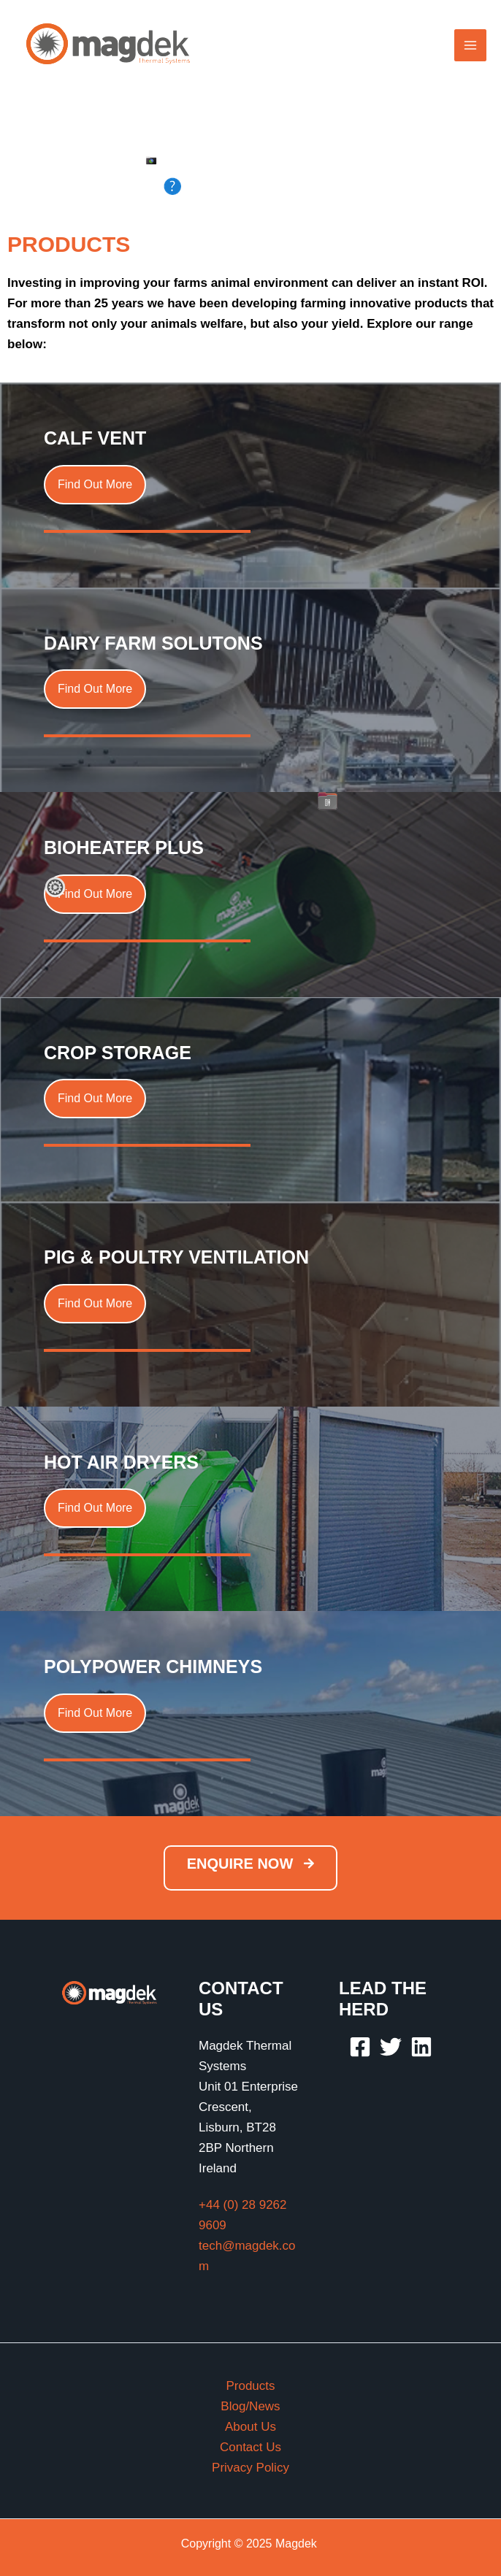  What do you see at coordinates (55, 887) in the screenshot?
I see `view file properties and settings` at bounding box center [55, 887].